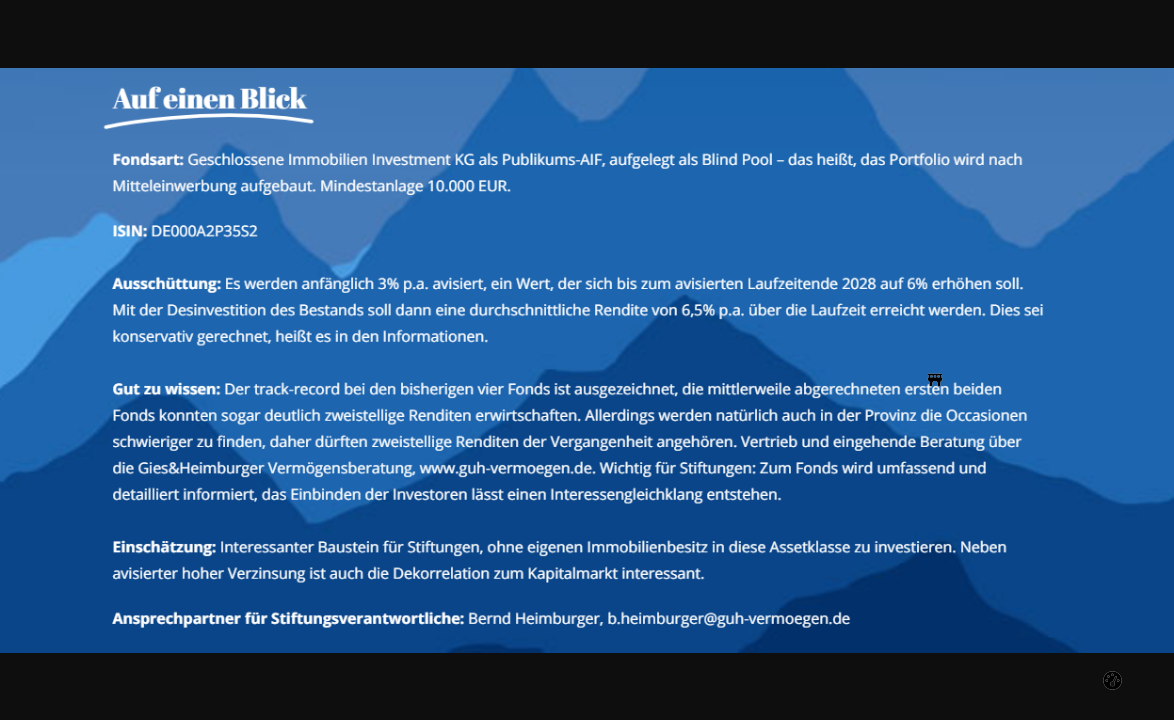 This screenshot has height=720, width=1174. Describe the element at coordinates (935, 380) in the screenshot. I see `view bridge or overpass locations` at that location.